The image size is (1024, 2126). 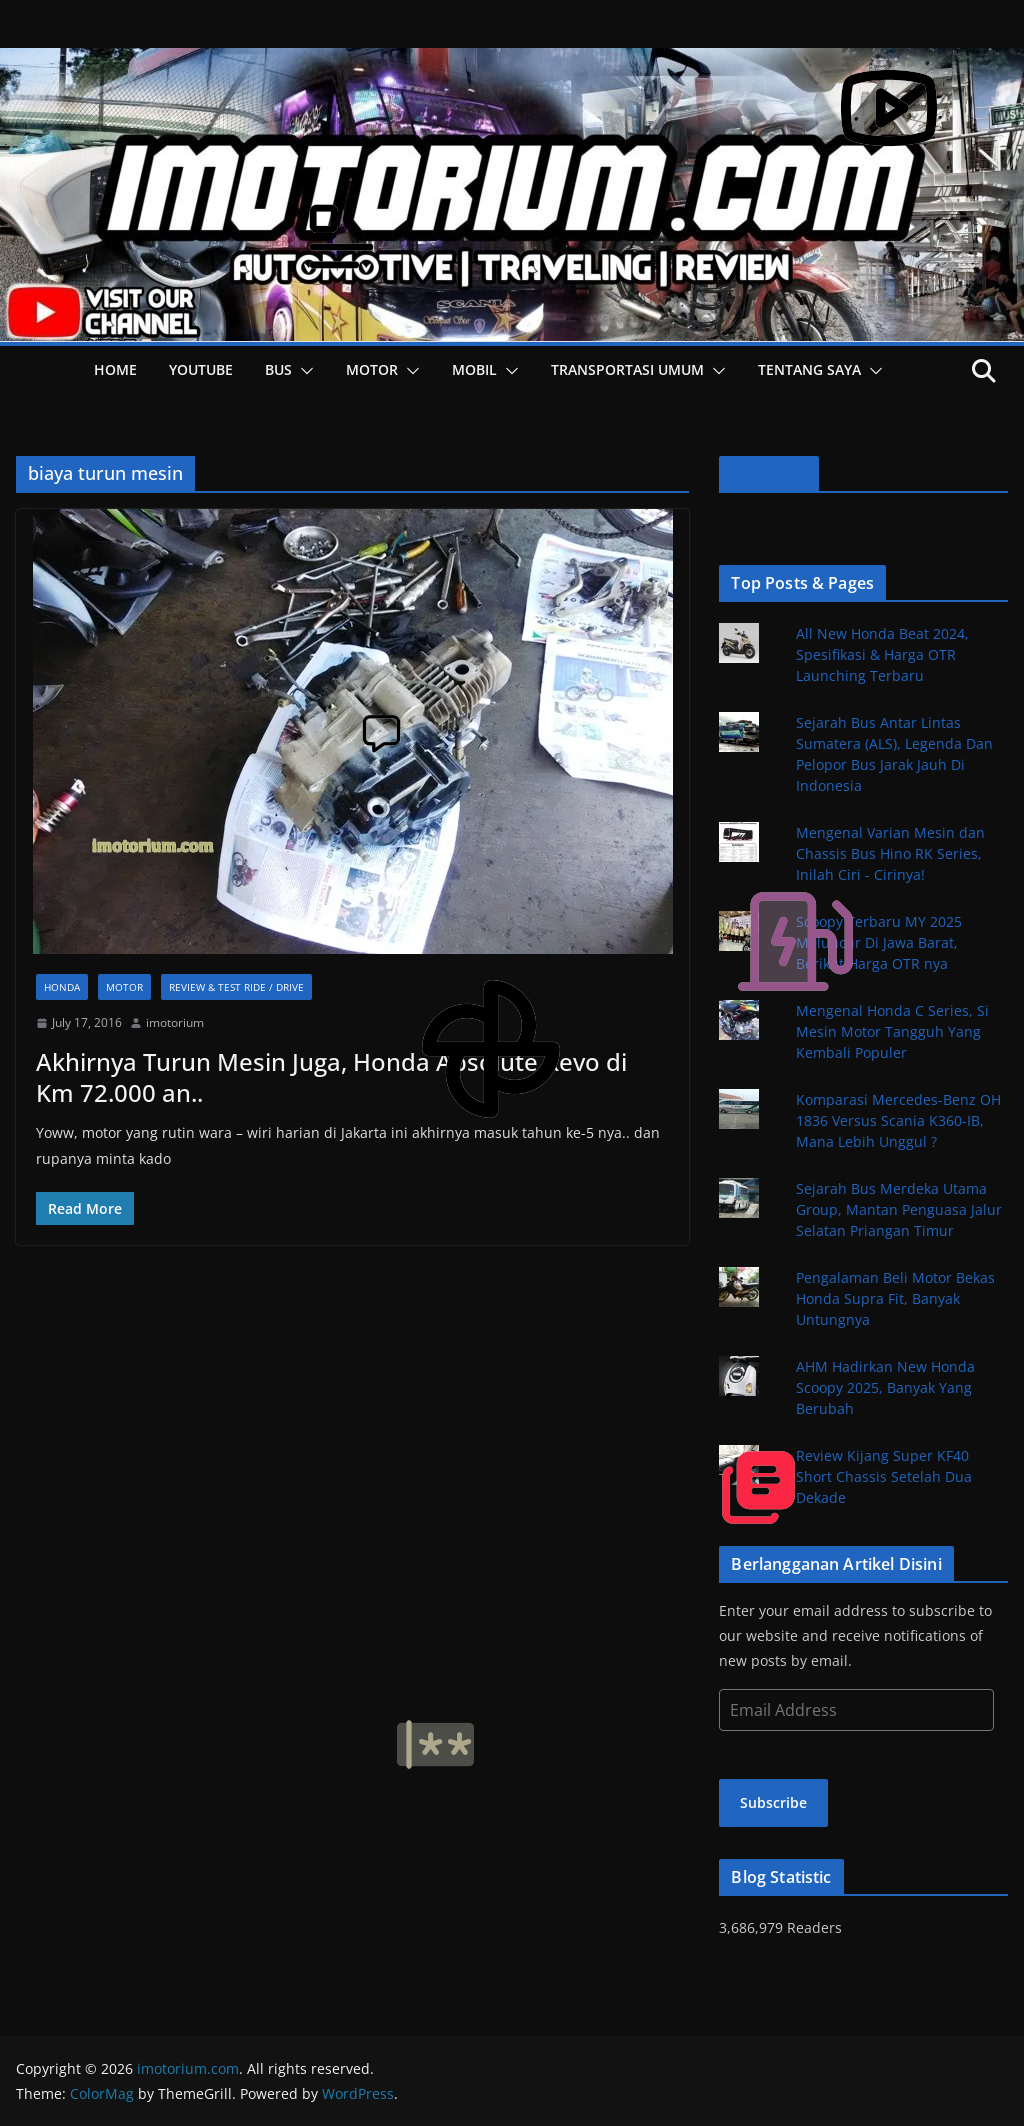 I want to click on access your saved content library, so click(x=758, y=1487).